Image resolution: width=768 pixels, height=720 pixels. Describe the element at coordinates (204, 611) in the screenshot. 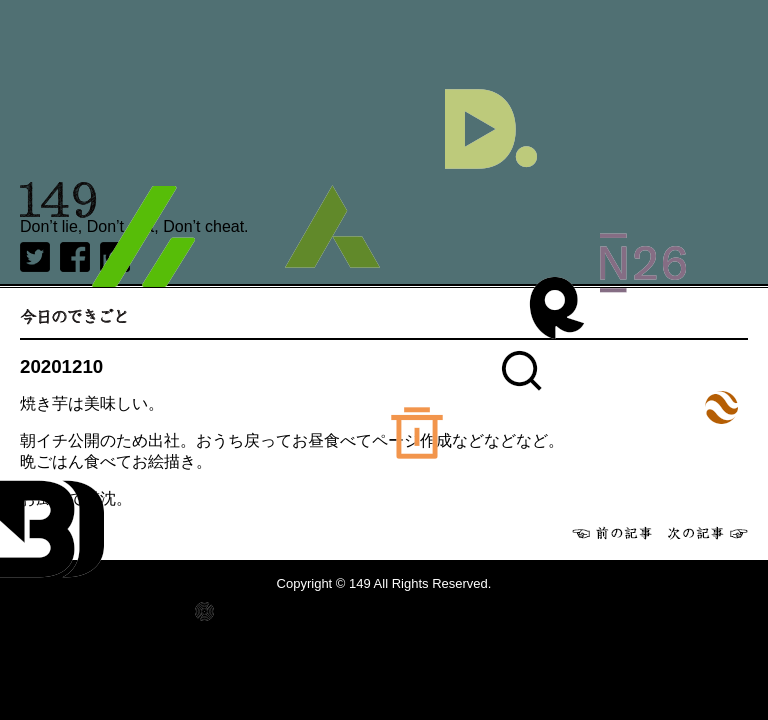

I see `open discogs music database` at that location.